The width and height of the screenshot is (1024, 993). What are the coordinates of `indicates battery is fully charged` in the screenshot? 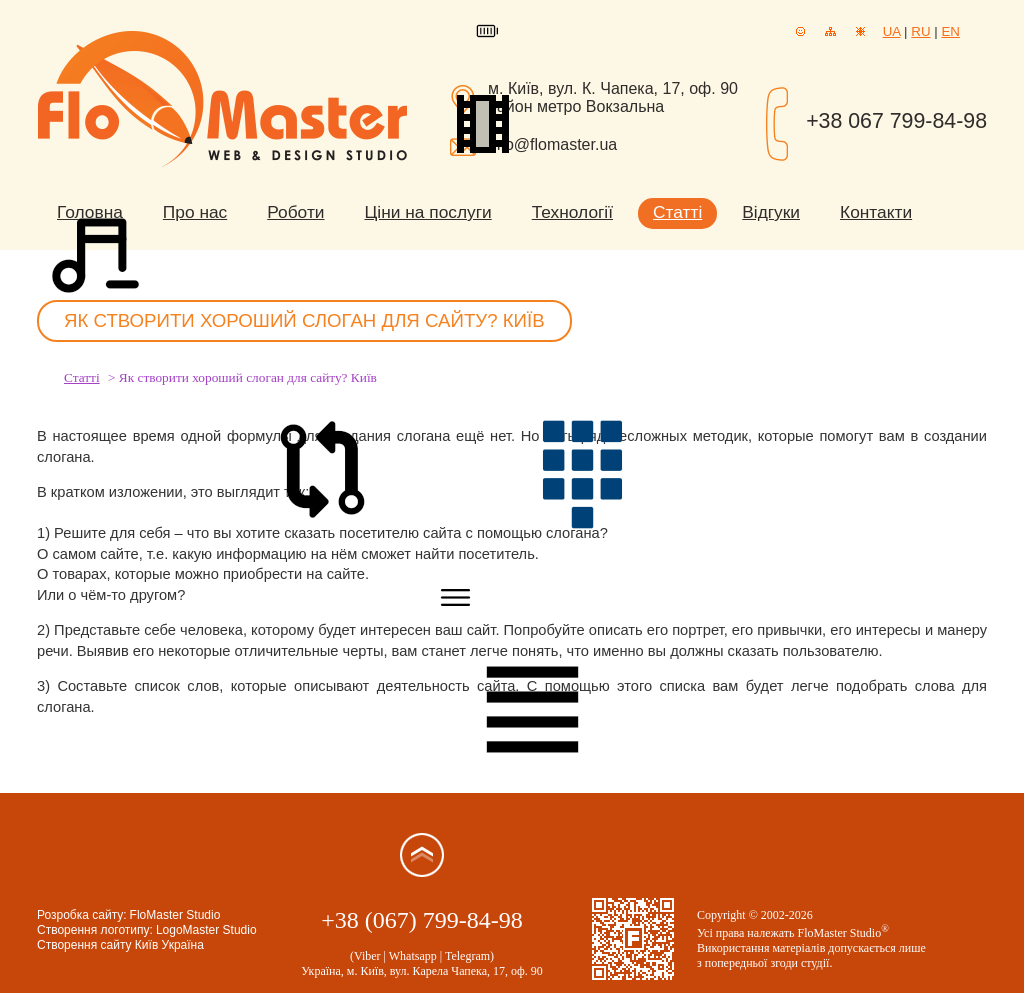 It's located at (487, 31).